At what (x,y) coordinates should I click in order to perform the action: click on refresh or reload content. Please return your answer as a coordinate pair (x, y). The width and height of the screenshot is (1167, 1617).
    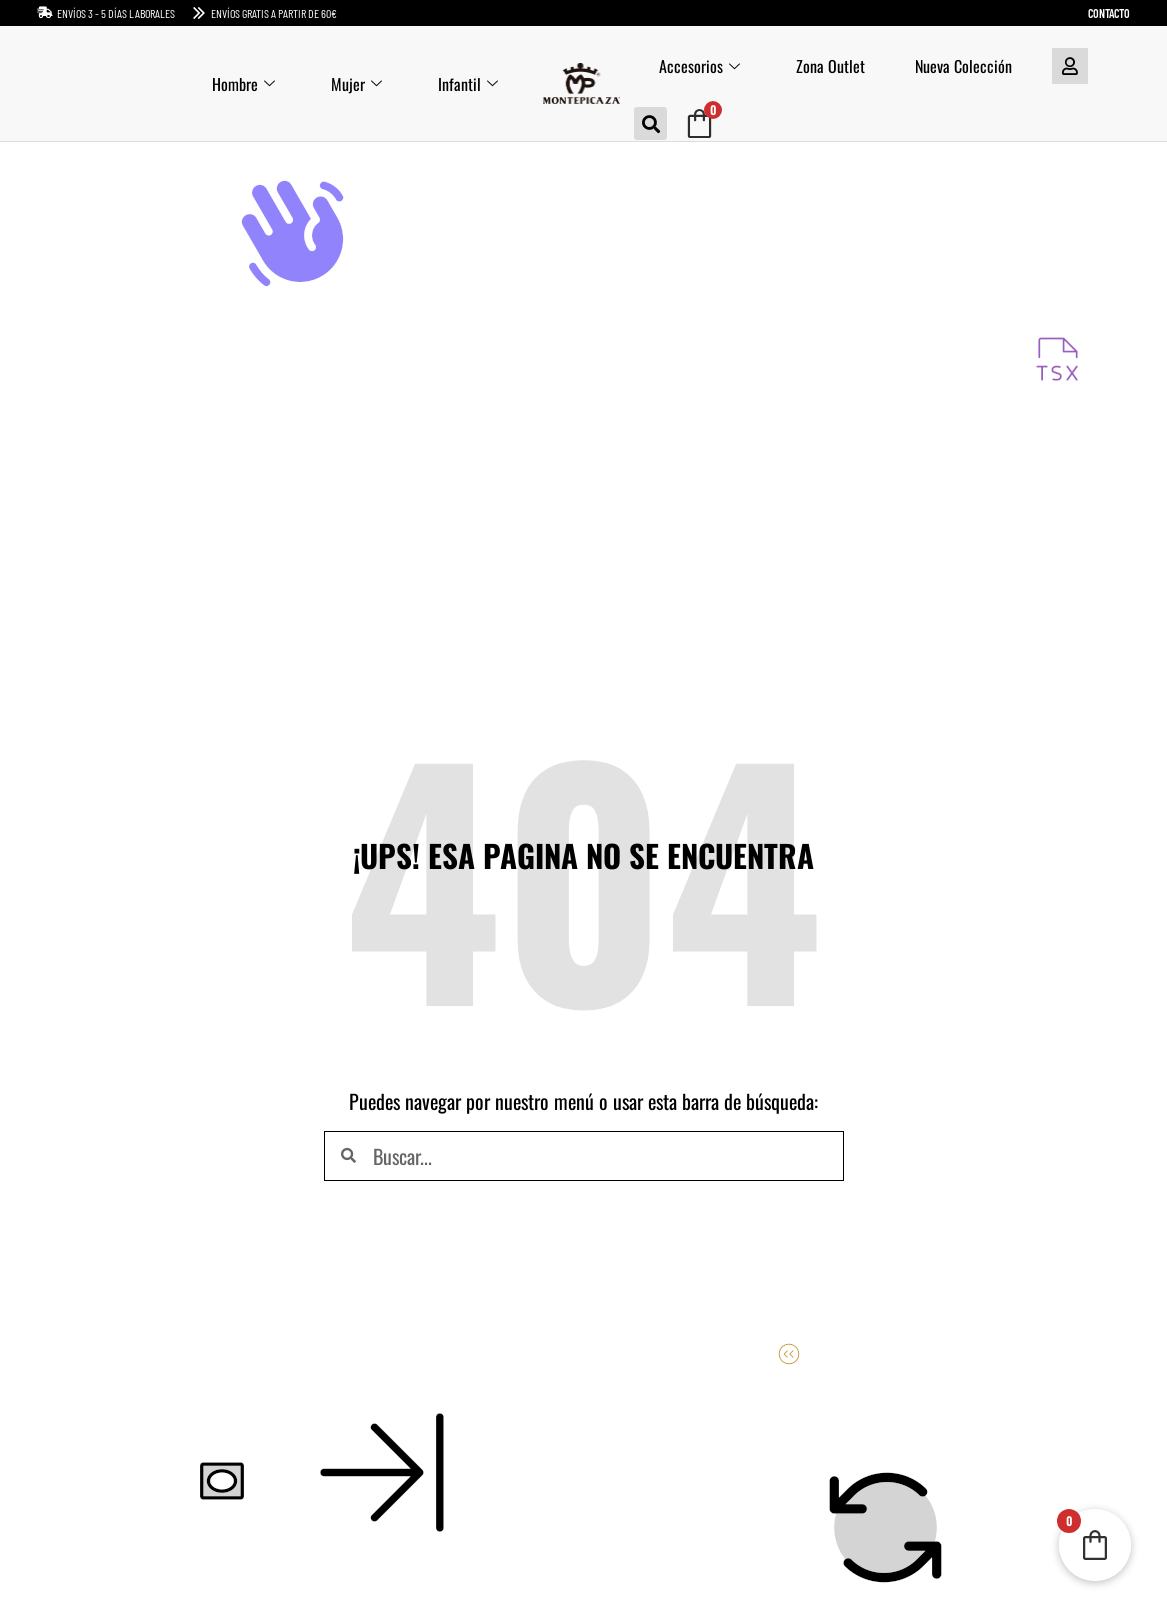
    Looking at the image, I should click on (885, 1527).